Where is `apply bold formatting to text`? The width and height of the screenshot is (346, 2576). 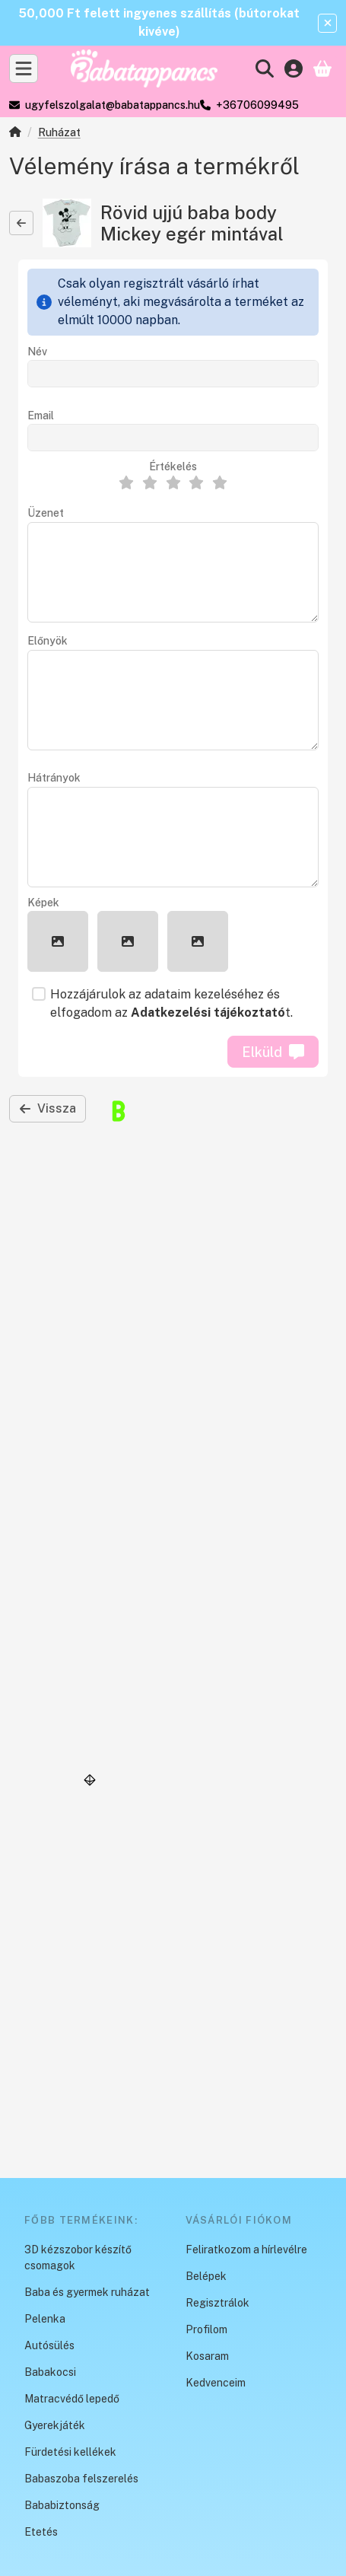
apply bold formatting to text is located at coordinates (119, 1111).